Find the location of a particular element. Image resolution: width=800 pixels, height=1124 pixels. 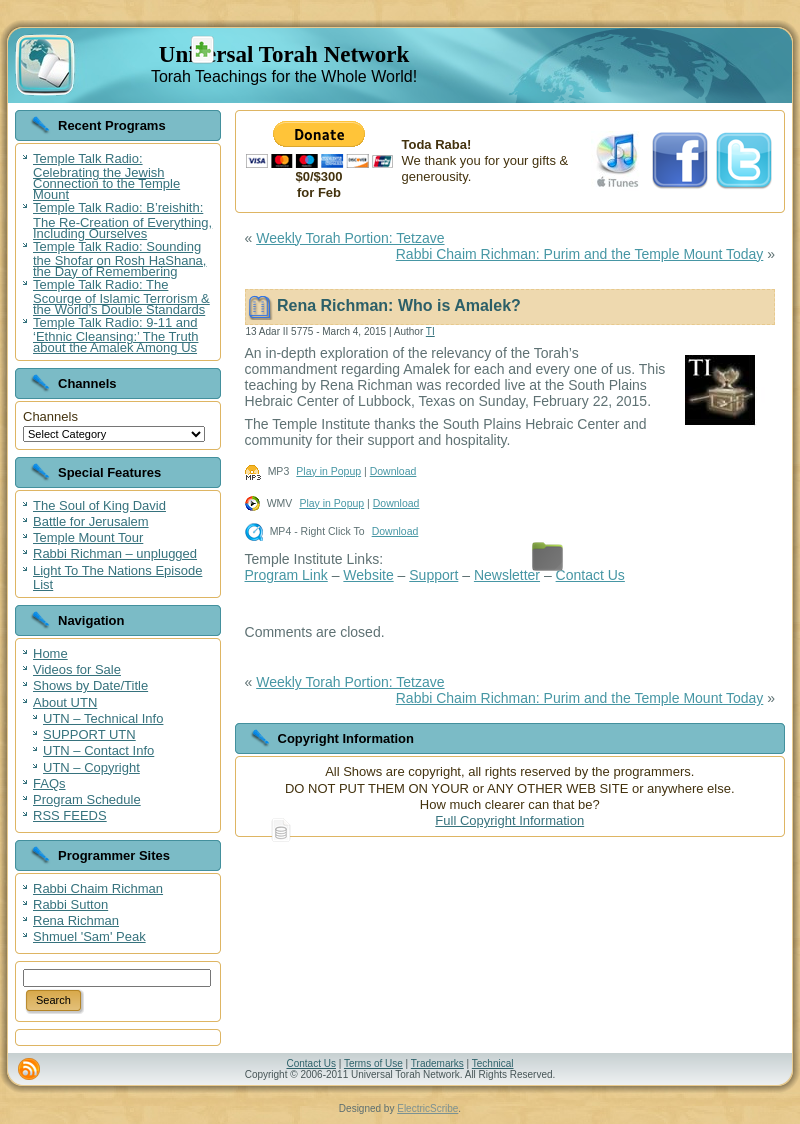

open file folder is located at coordinates (547, 556).